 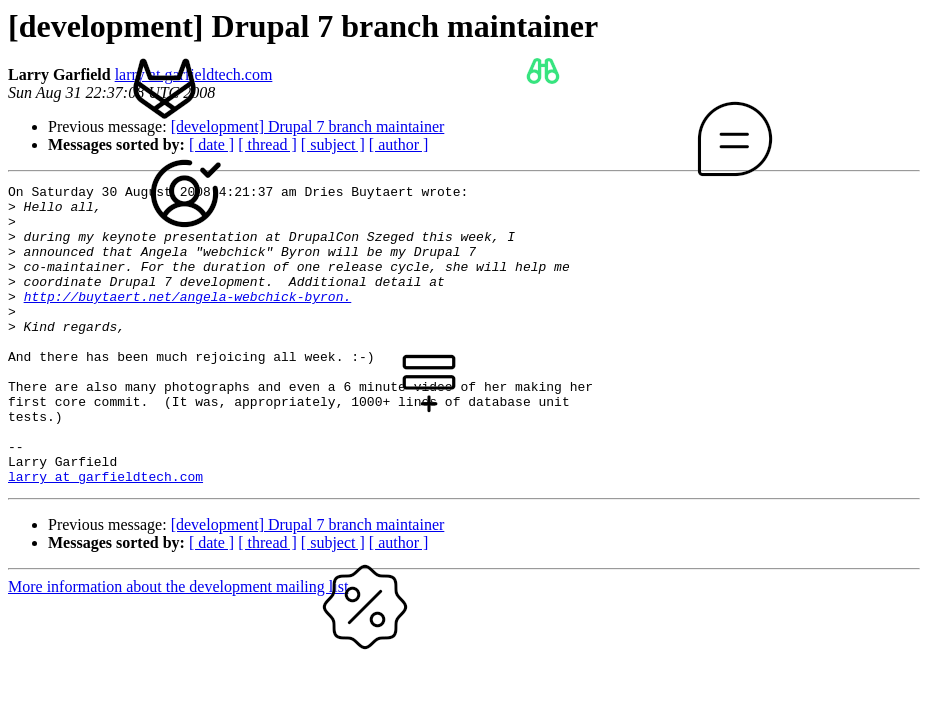 I want to click on open GitLab repository, so click(x=164, y=87).